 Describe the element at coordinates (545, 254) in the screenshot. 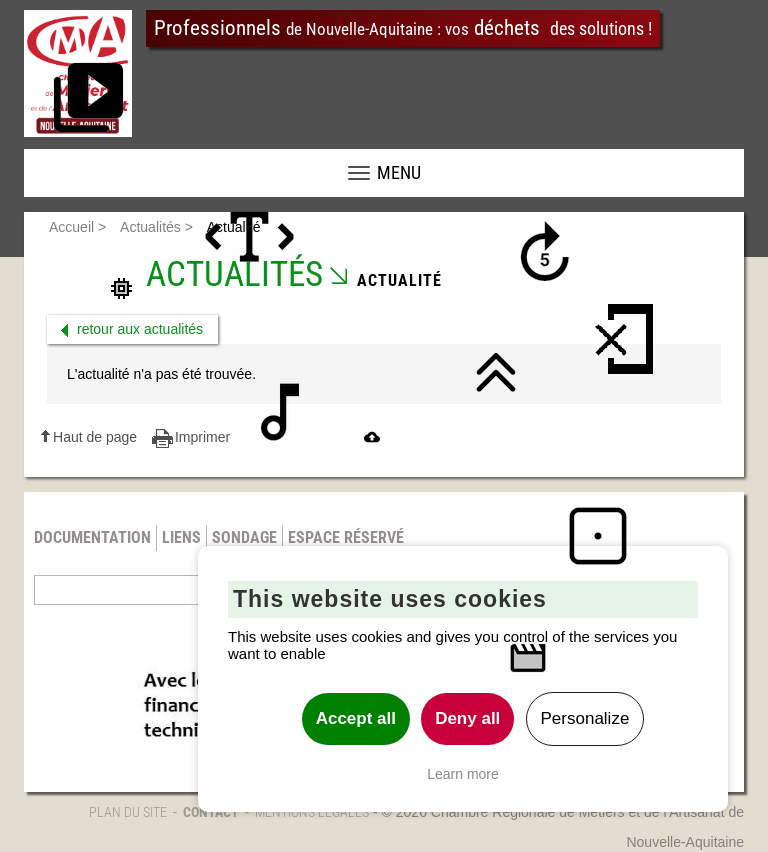

I see `skip forward 5 seconds in media playback` at that location.